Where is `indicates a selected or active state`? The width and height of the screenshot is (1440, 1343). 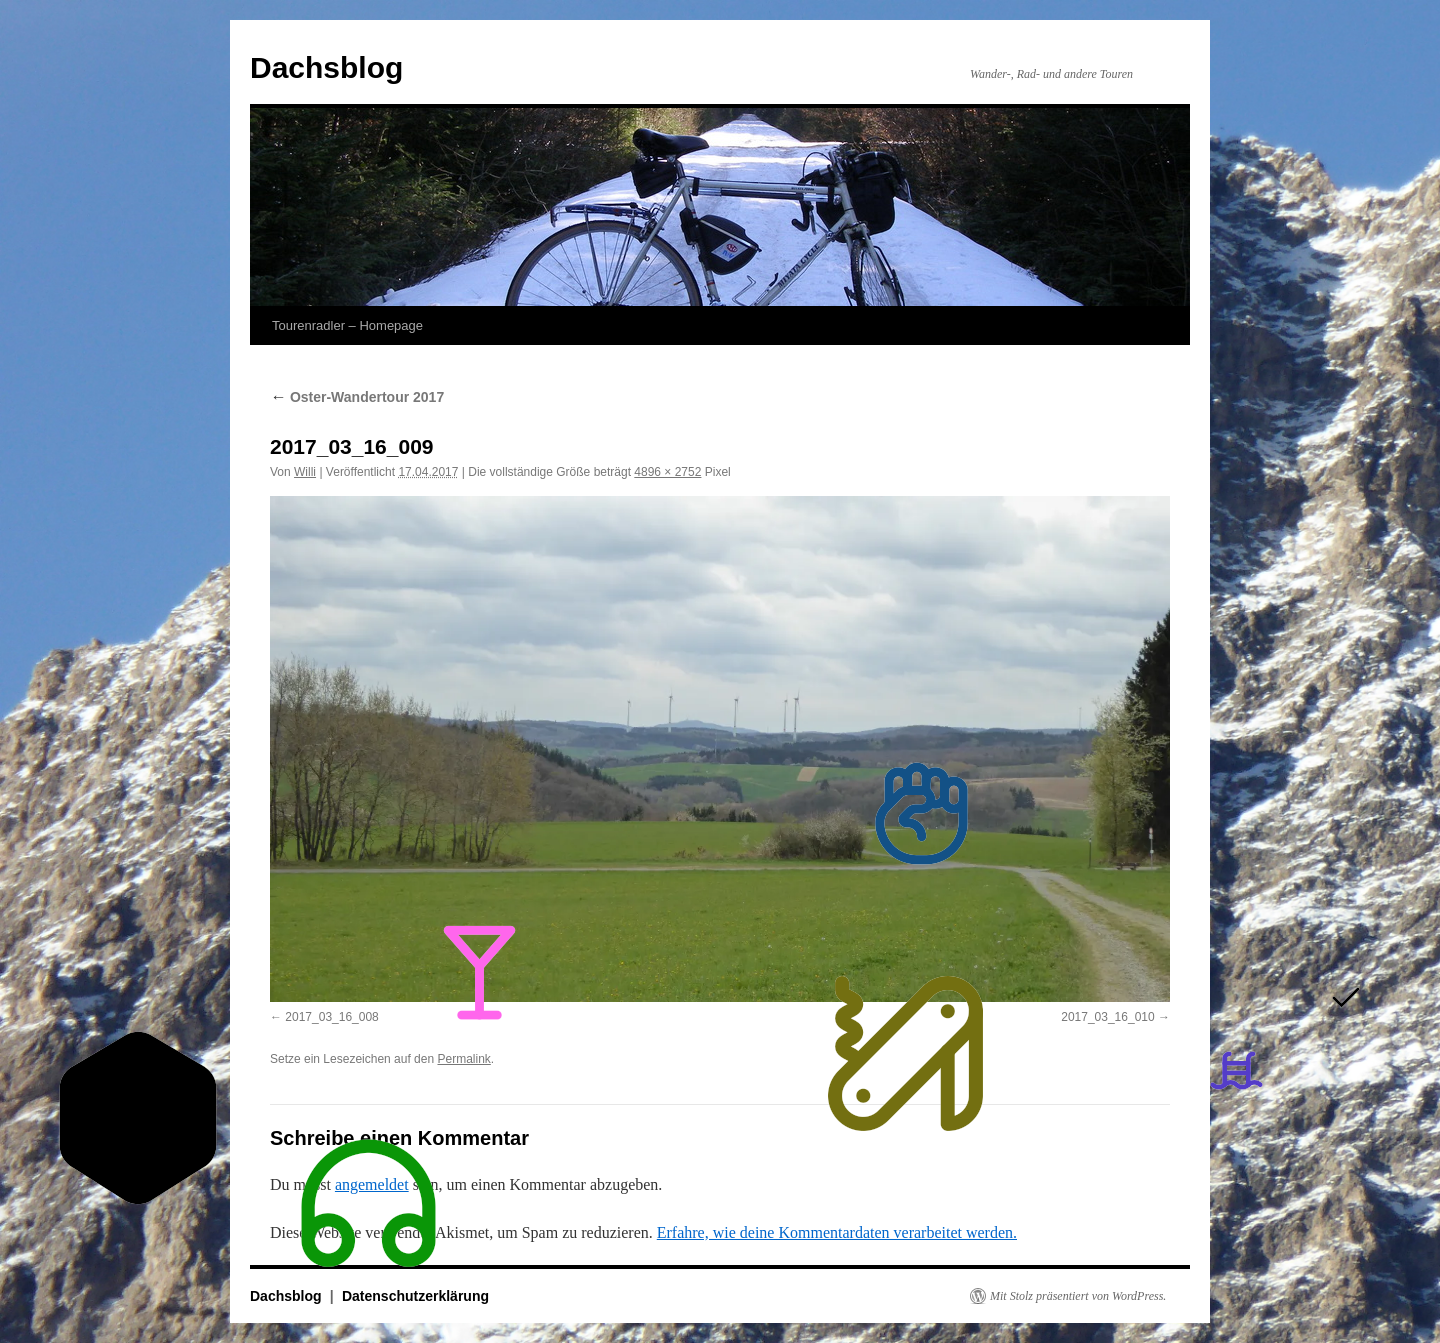
indicates a selected or active state is located at coordinates (138, 1118).